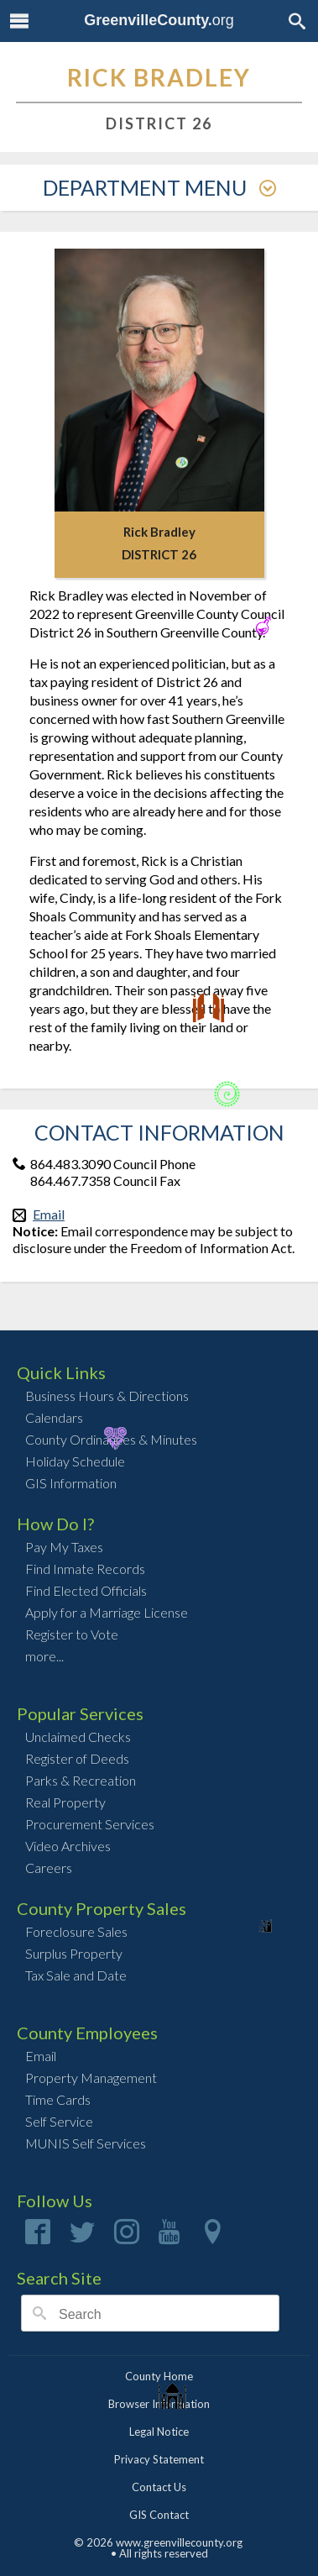  Describe the element at coordinates (227, 1094) in the screenshot. I see `indicates a loading or processing state` at that location.